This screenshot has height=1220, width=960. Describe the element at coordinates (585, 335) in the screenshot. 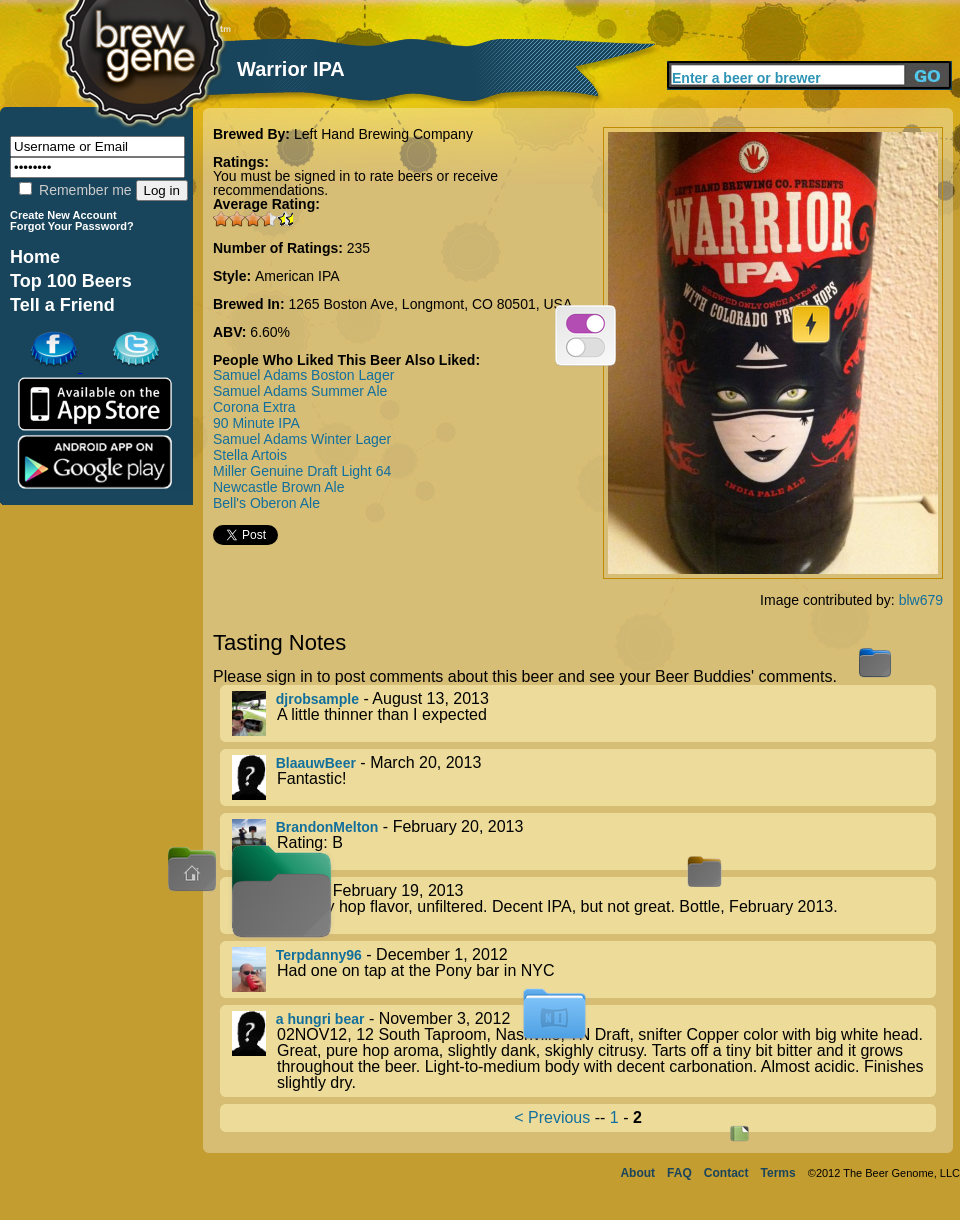

I see `open gnome tweaks to customize desktop settings` at that location.